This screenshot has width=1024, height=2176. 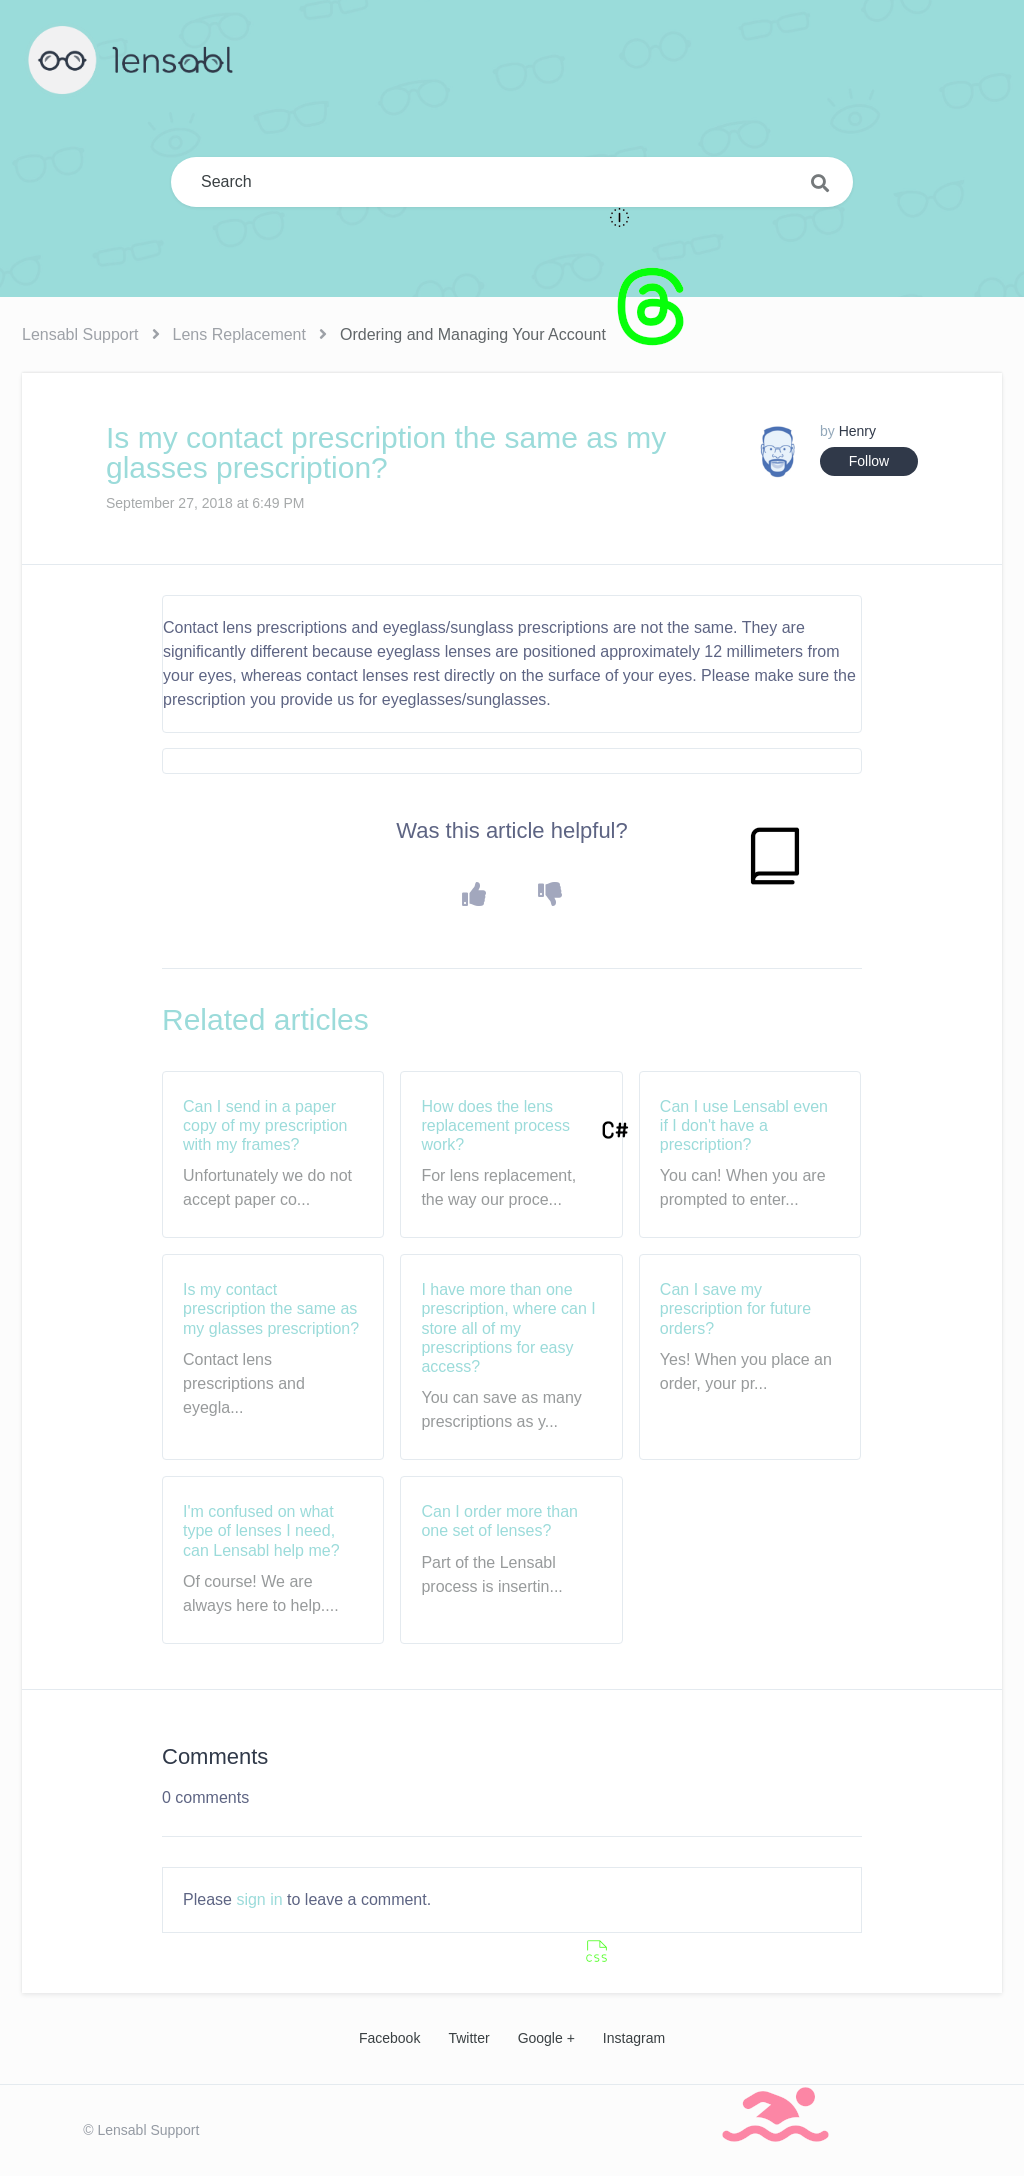 I want to click on indicates c# programming language, so click(x=615, y=1130).